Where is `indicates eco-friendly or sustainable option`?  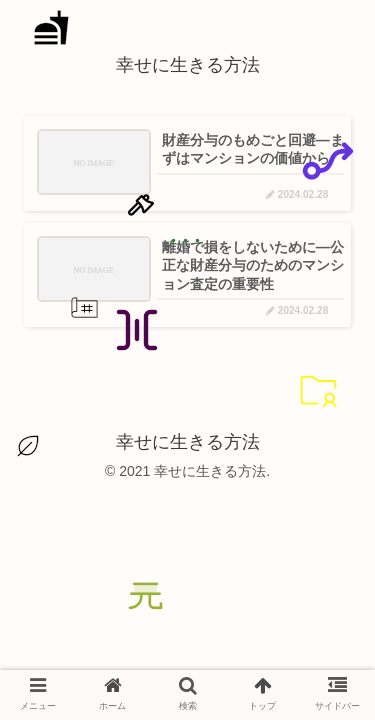 indicates eco-friendly or sustainable option is located at coordinates (28, 446).